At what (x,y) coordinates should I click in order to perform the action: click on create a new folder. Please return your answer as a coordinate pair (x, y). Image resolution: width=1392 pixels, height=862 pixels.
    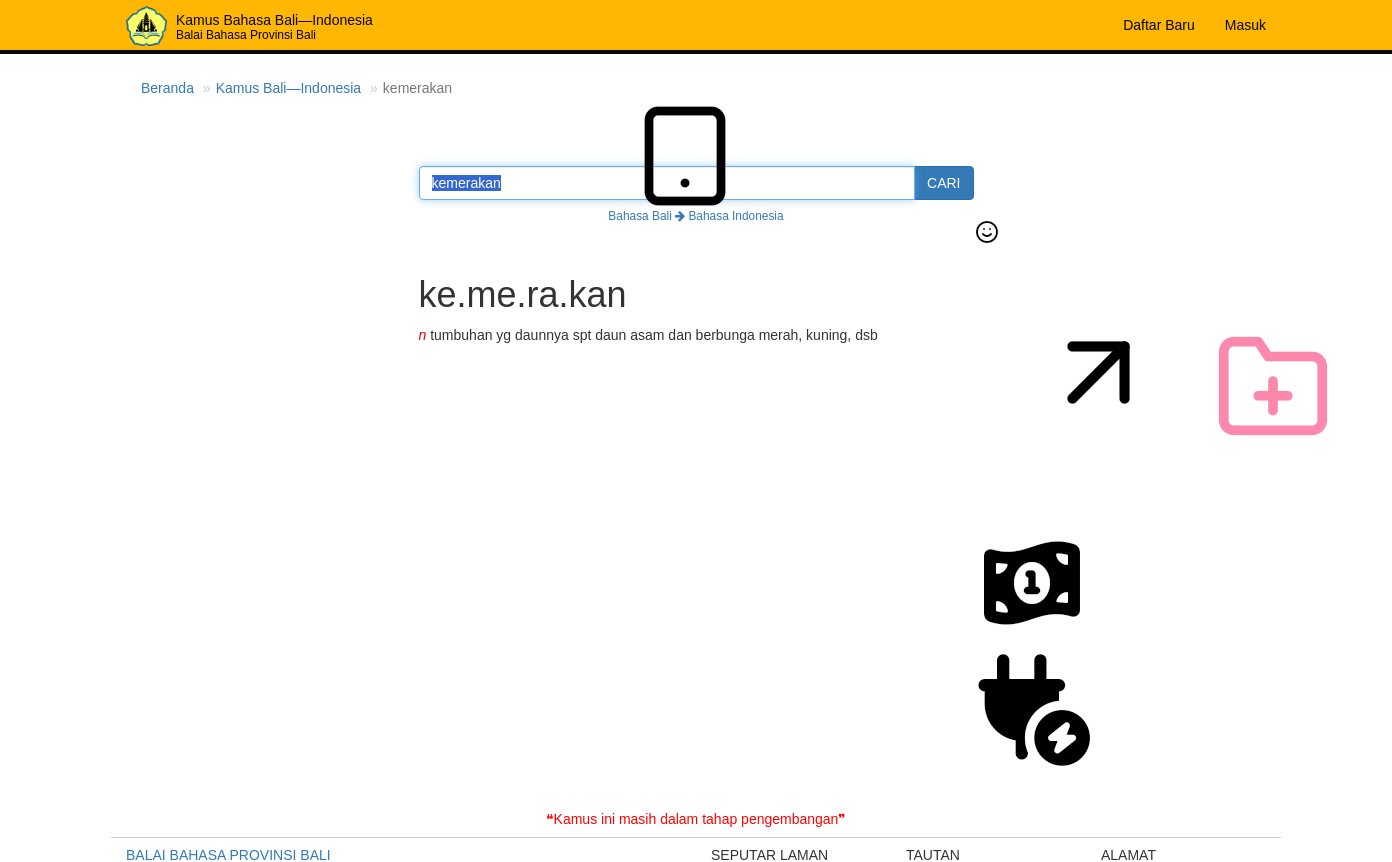
    Looking at the image, I should click on (1273, 386).